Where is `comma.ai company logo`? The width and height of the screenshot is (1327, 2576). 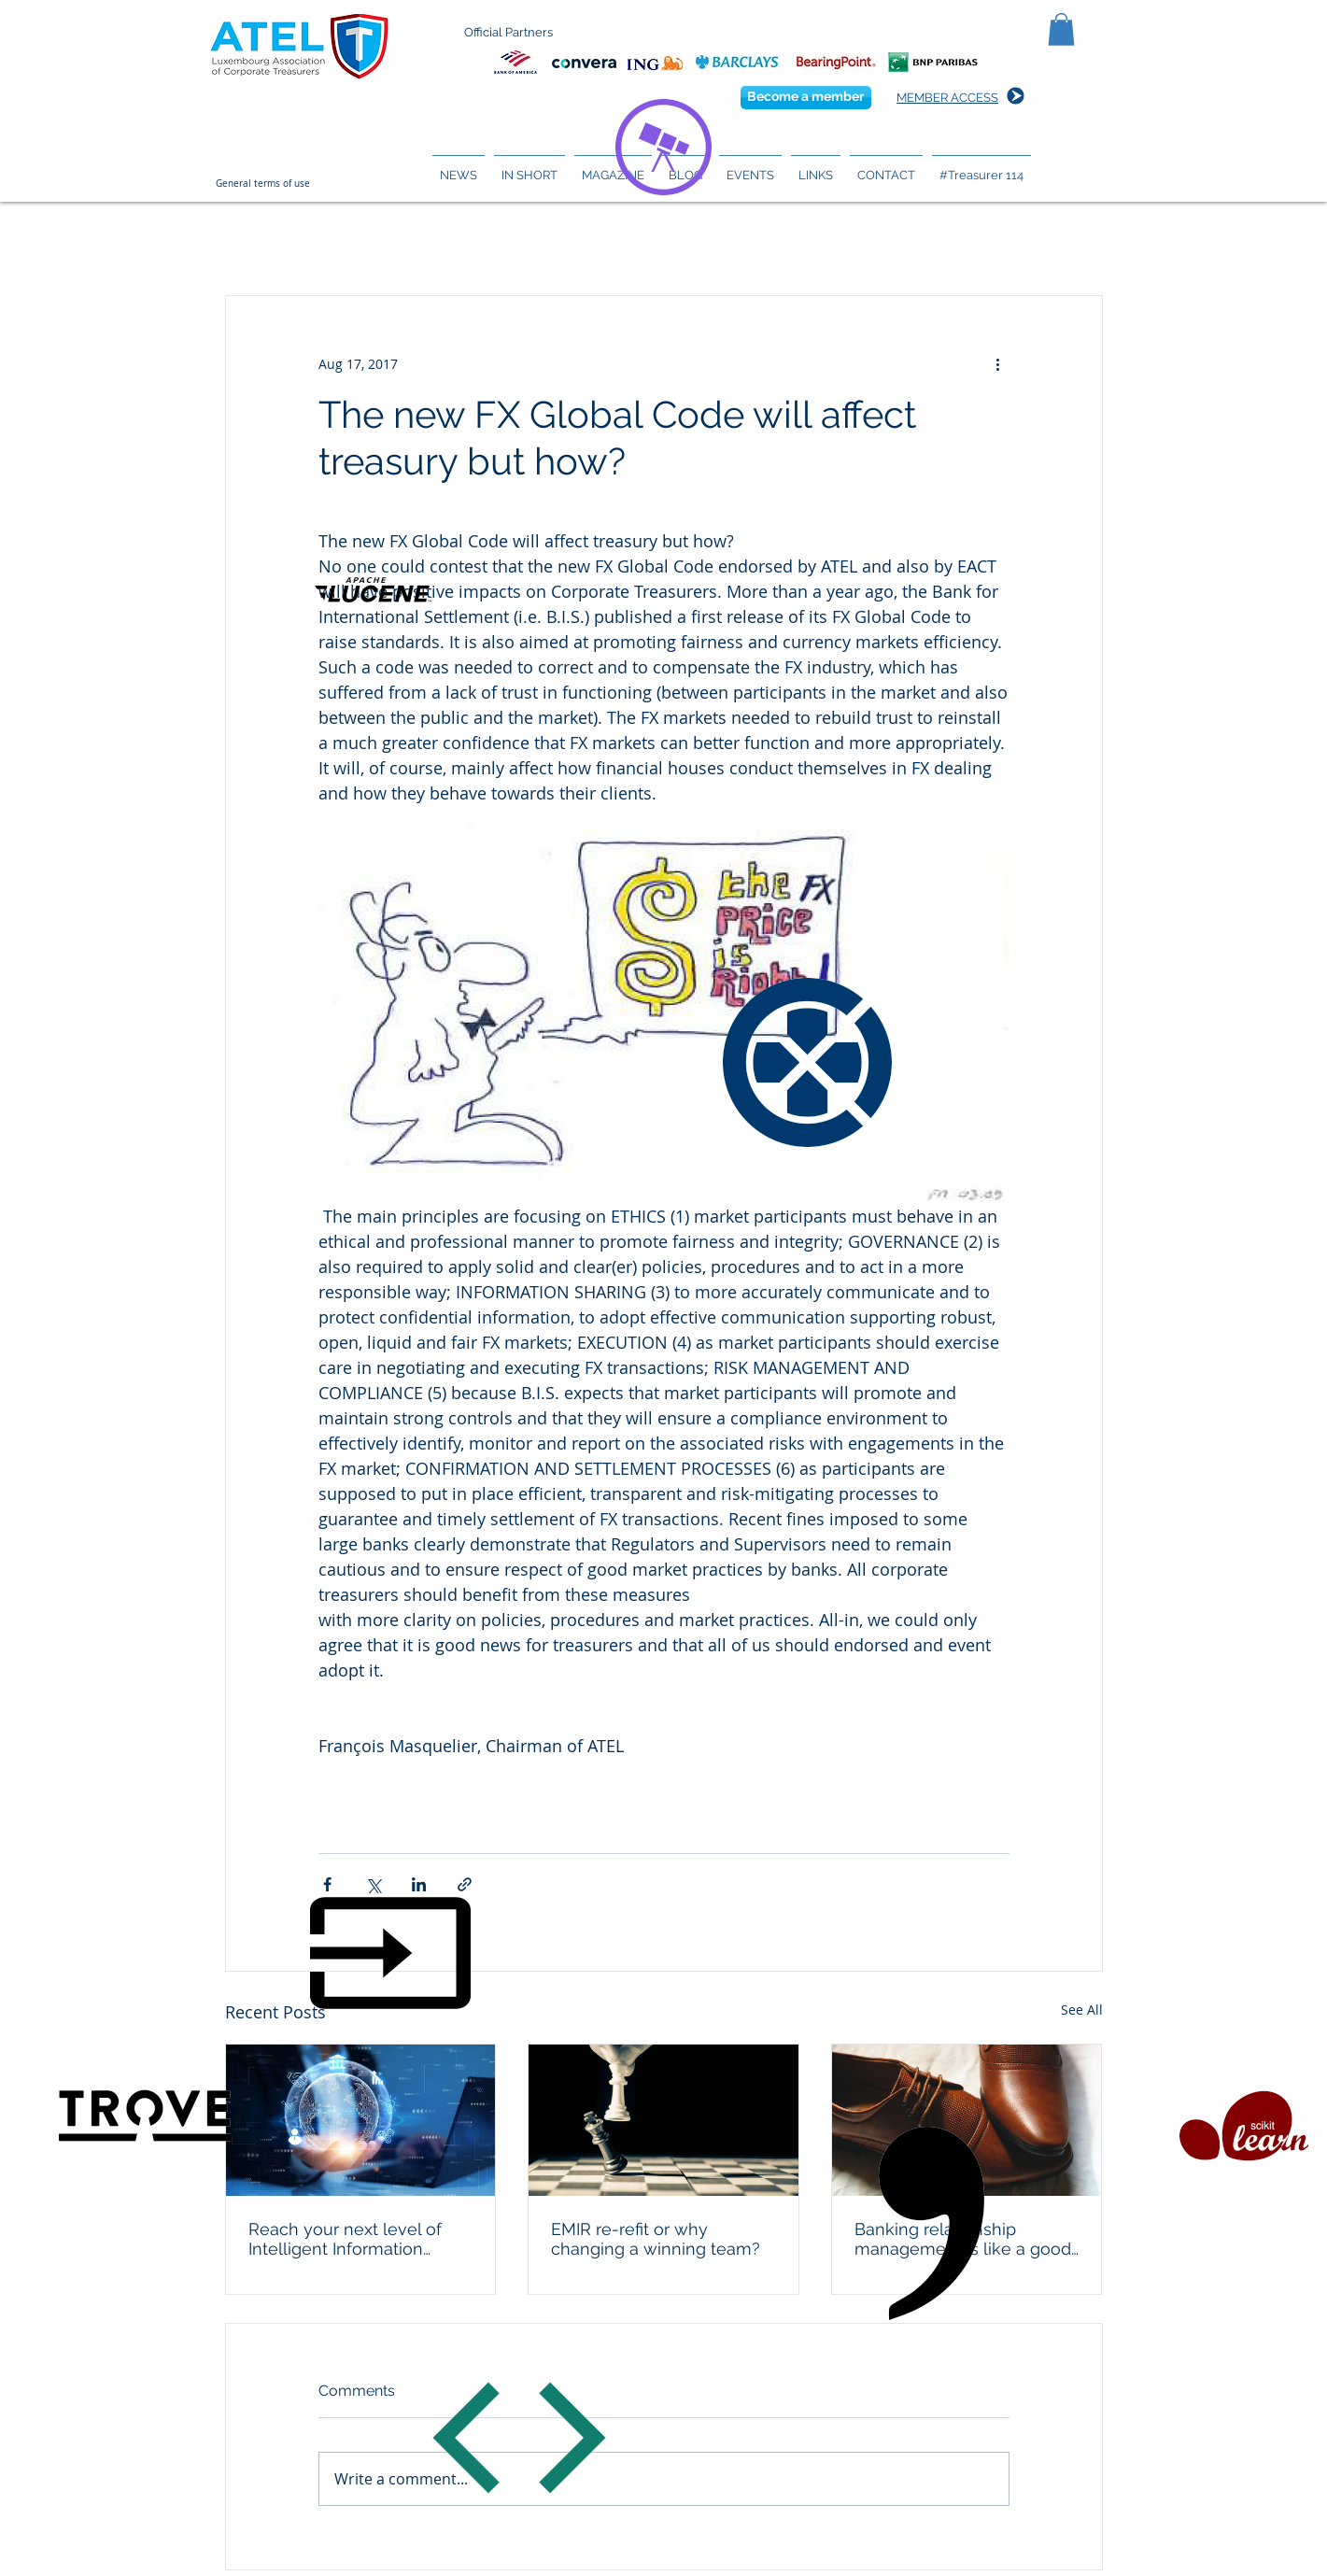 comma.ai company logo is located at coordinates (931, 2223).